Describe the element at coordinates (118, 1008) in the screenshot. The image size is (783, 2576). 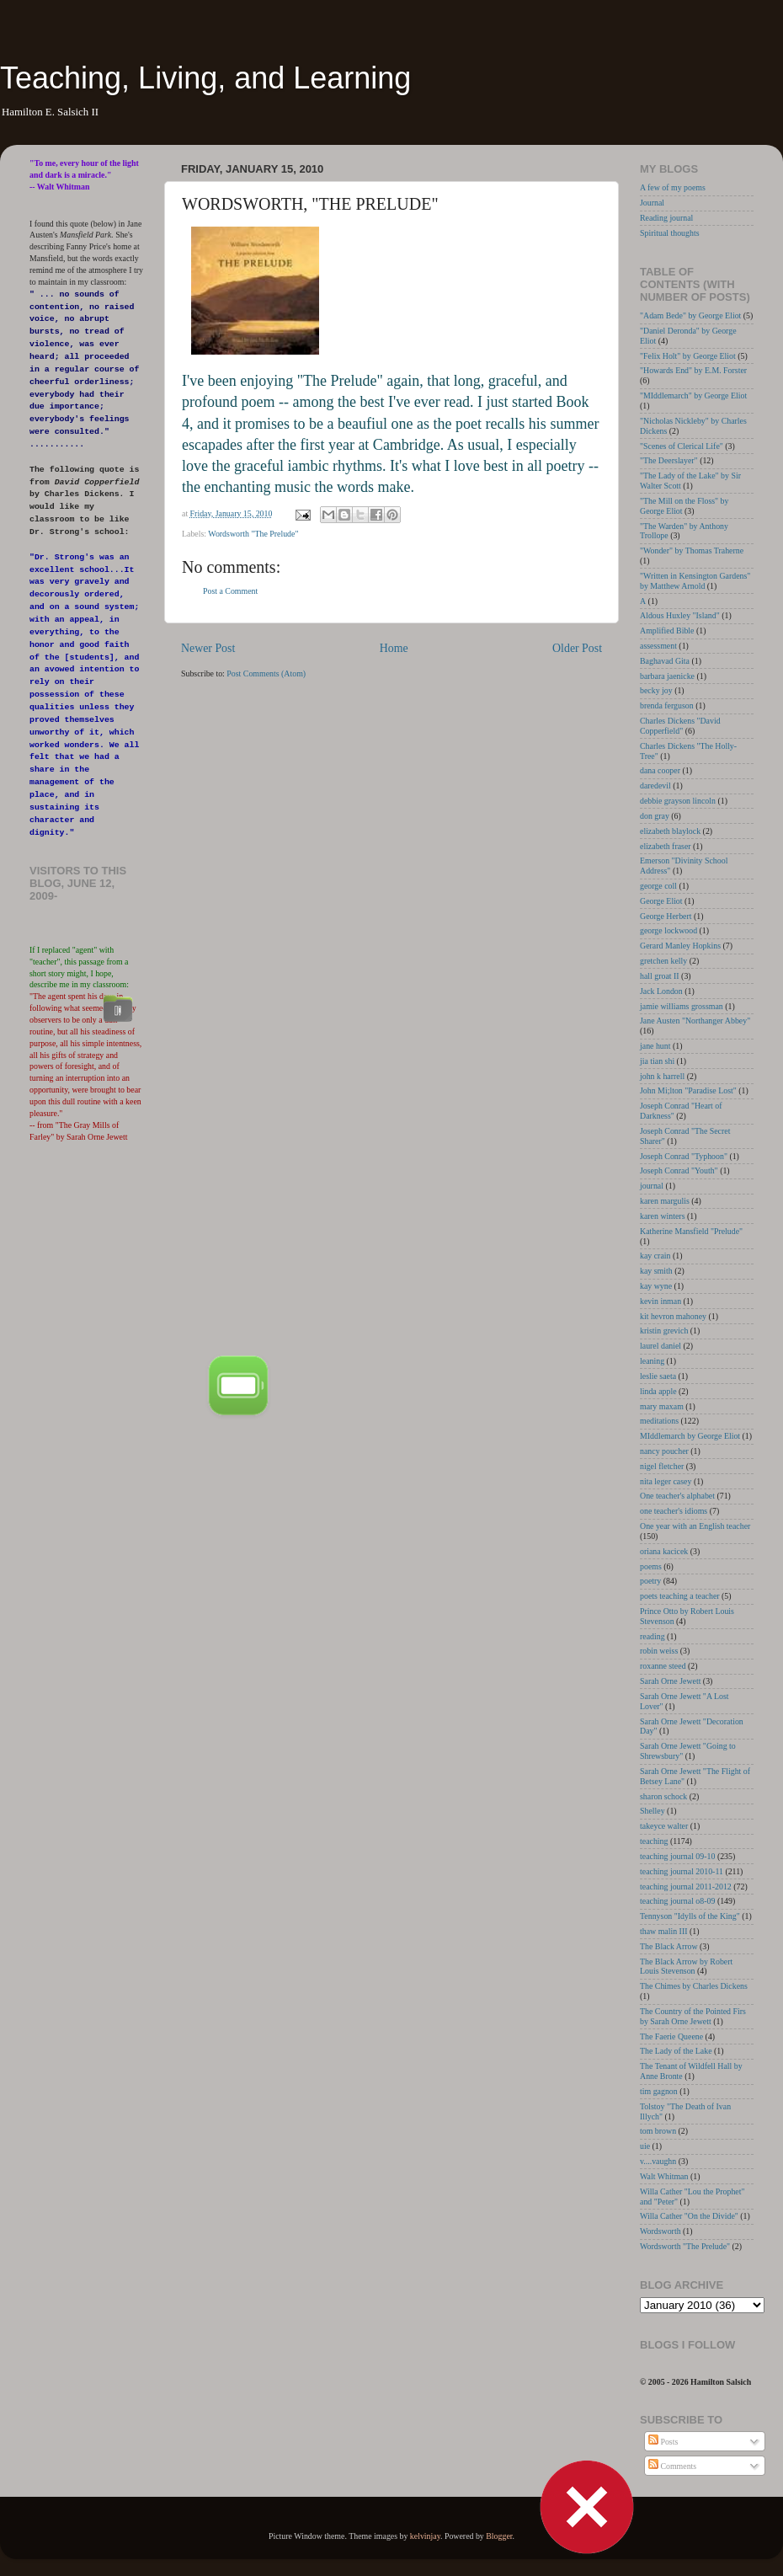
I see `open templates folder` at that location.